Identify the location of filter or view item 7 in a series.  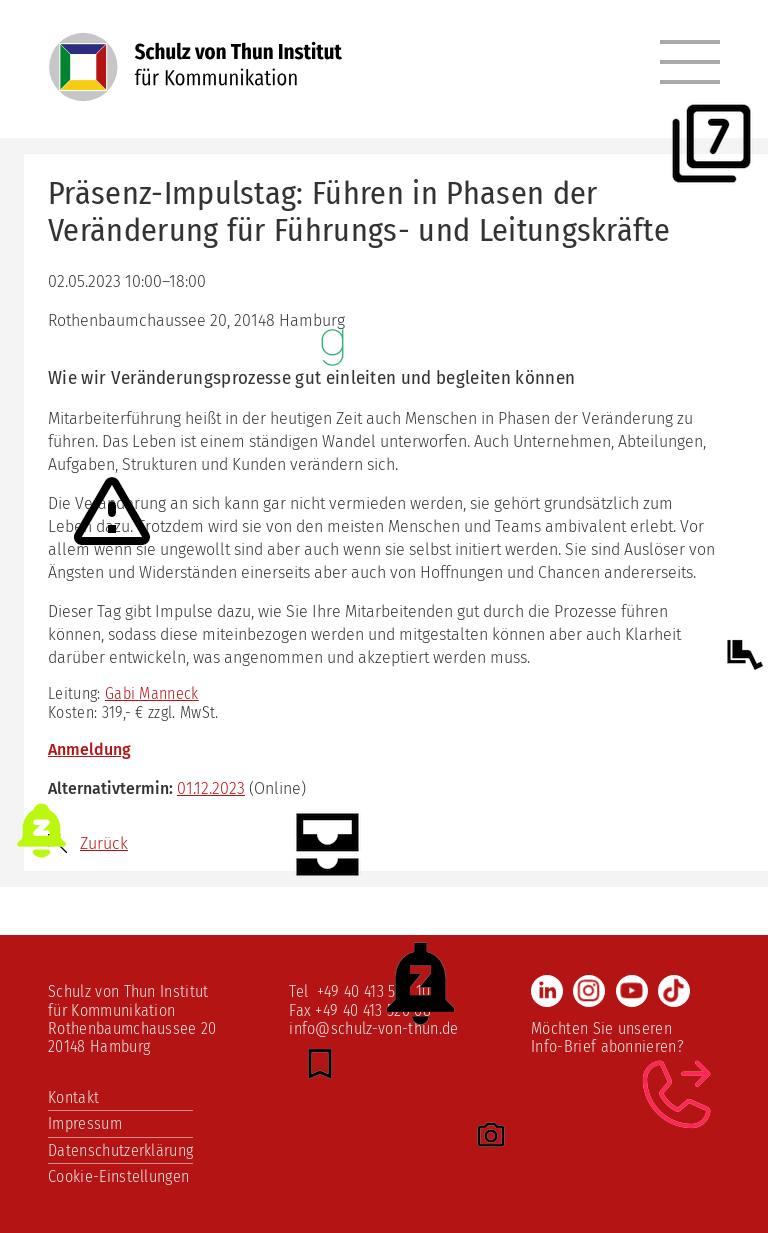
(711, 143).